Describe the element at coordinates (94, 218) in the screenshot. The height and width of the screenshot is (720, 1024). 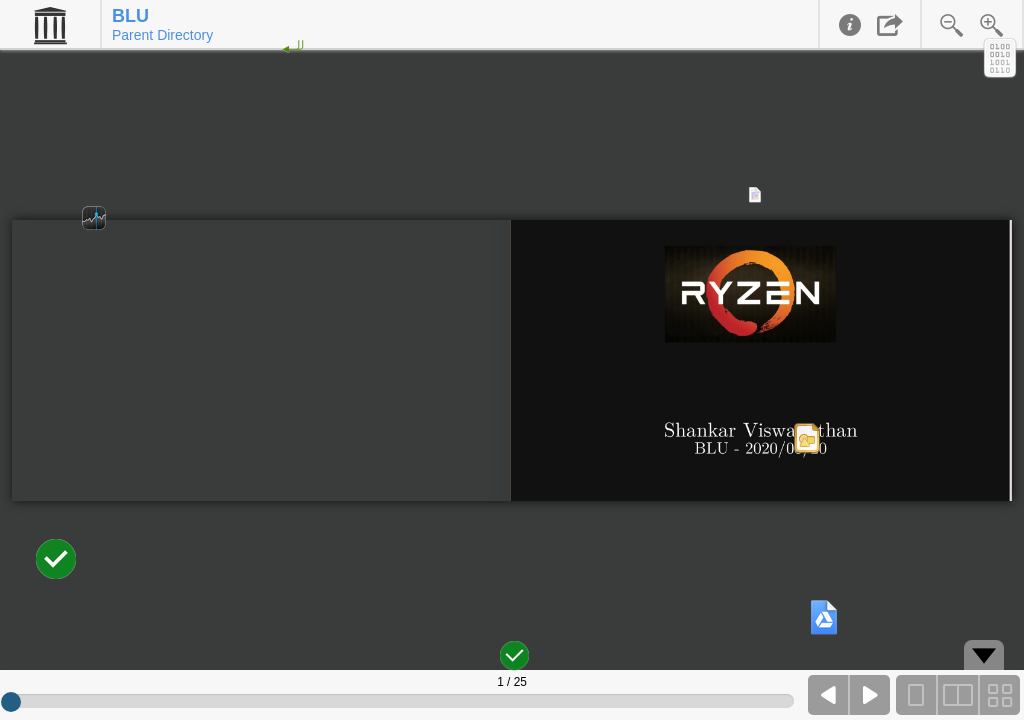
I see `open the stocks app` at that location.